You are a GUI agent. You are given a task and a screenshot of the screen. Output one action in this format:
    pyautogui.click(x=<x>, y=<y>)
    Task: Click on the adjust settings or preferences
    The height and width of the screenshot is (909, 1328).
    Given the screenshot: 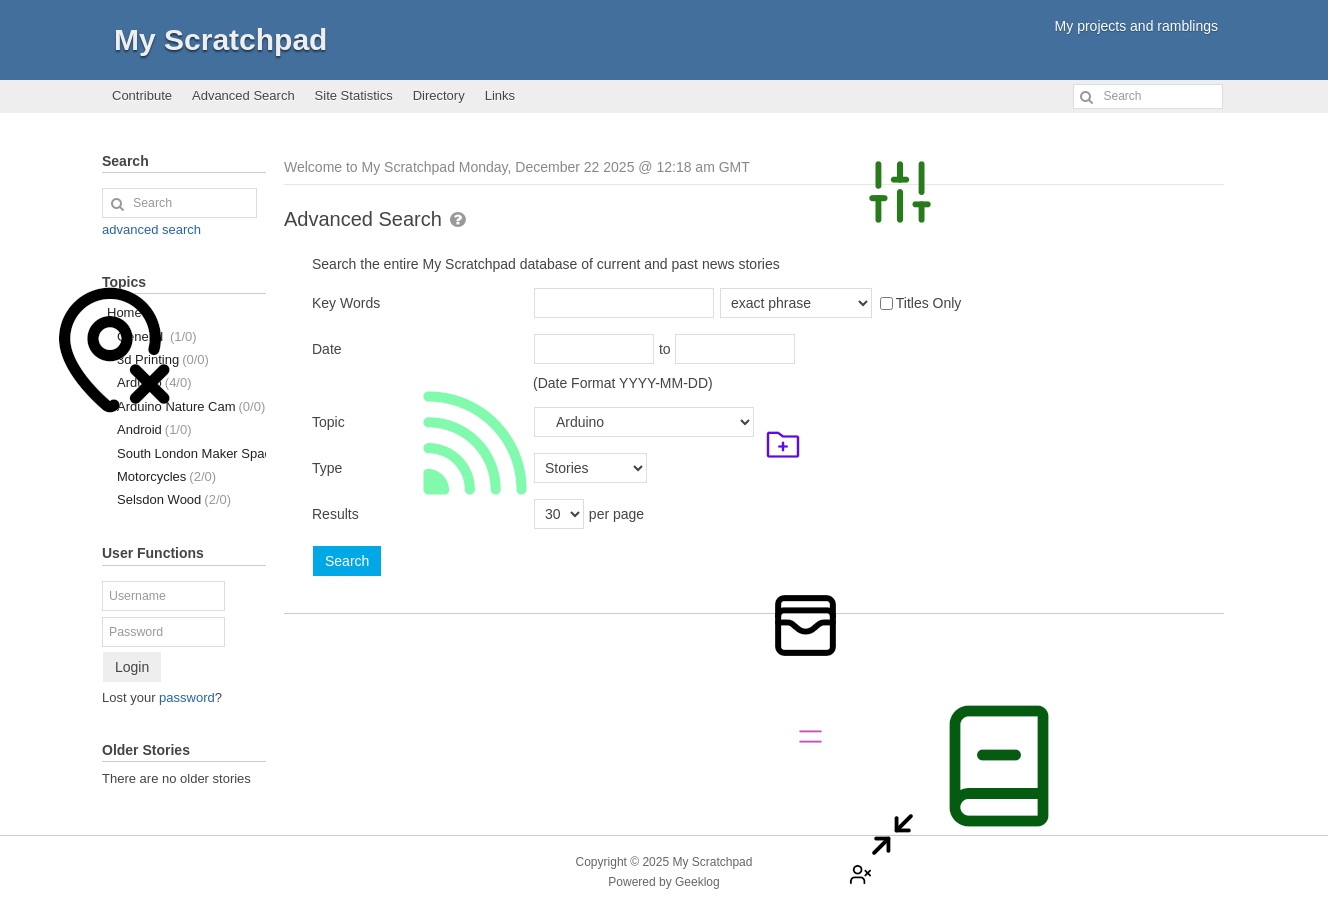 What is the action you would take?
    pyautogui.click(x=900, y=192)
    